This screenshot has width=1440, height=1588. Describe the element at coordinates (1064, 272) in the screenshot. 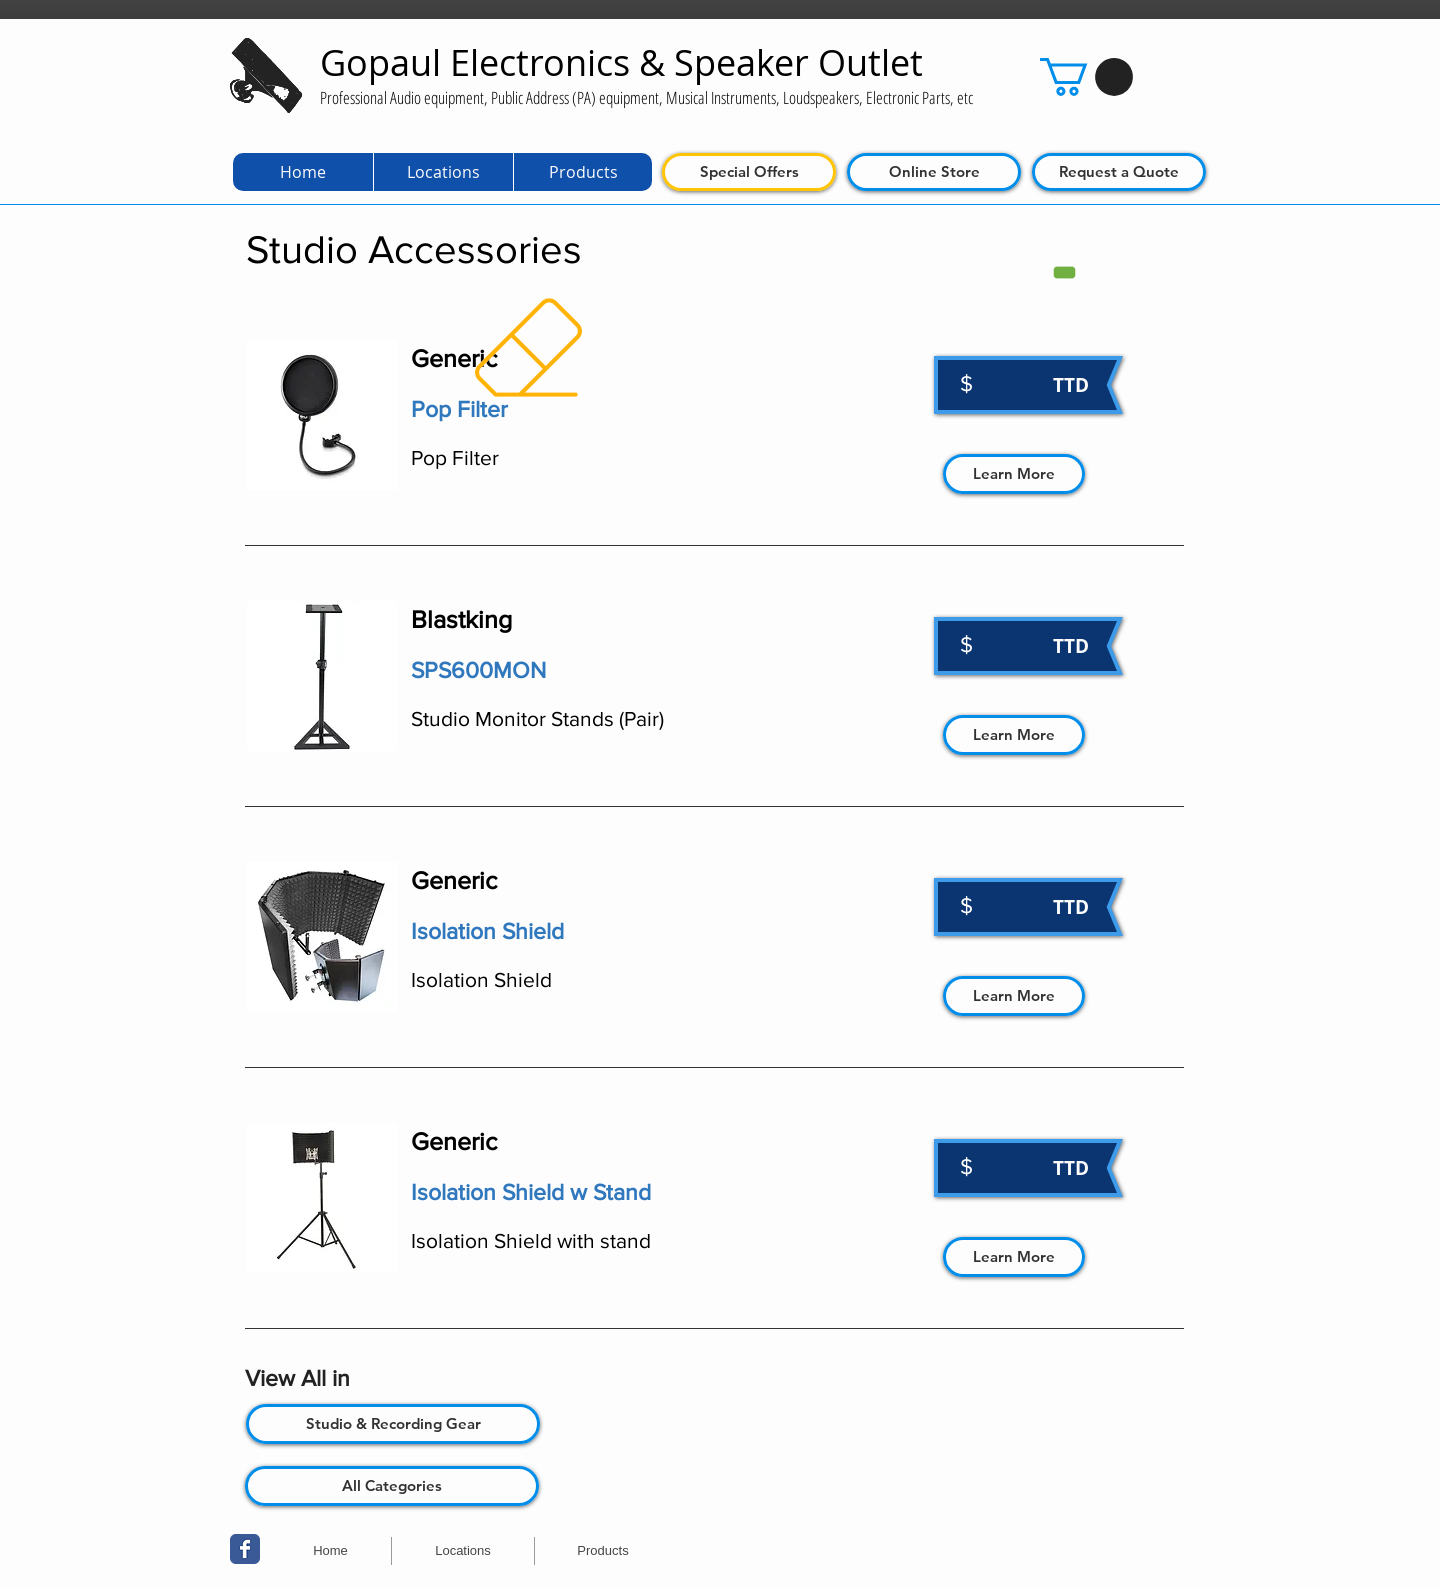

I see `crop image to 16:9 aspect ratio` at that location.